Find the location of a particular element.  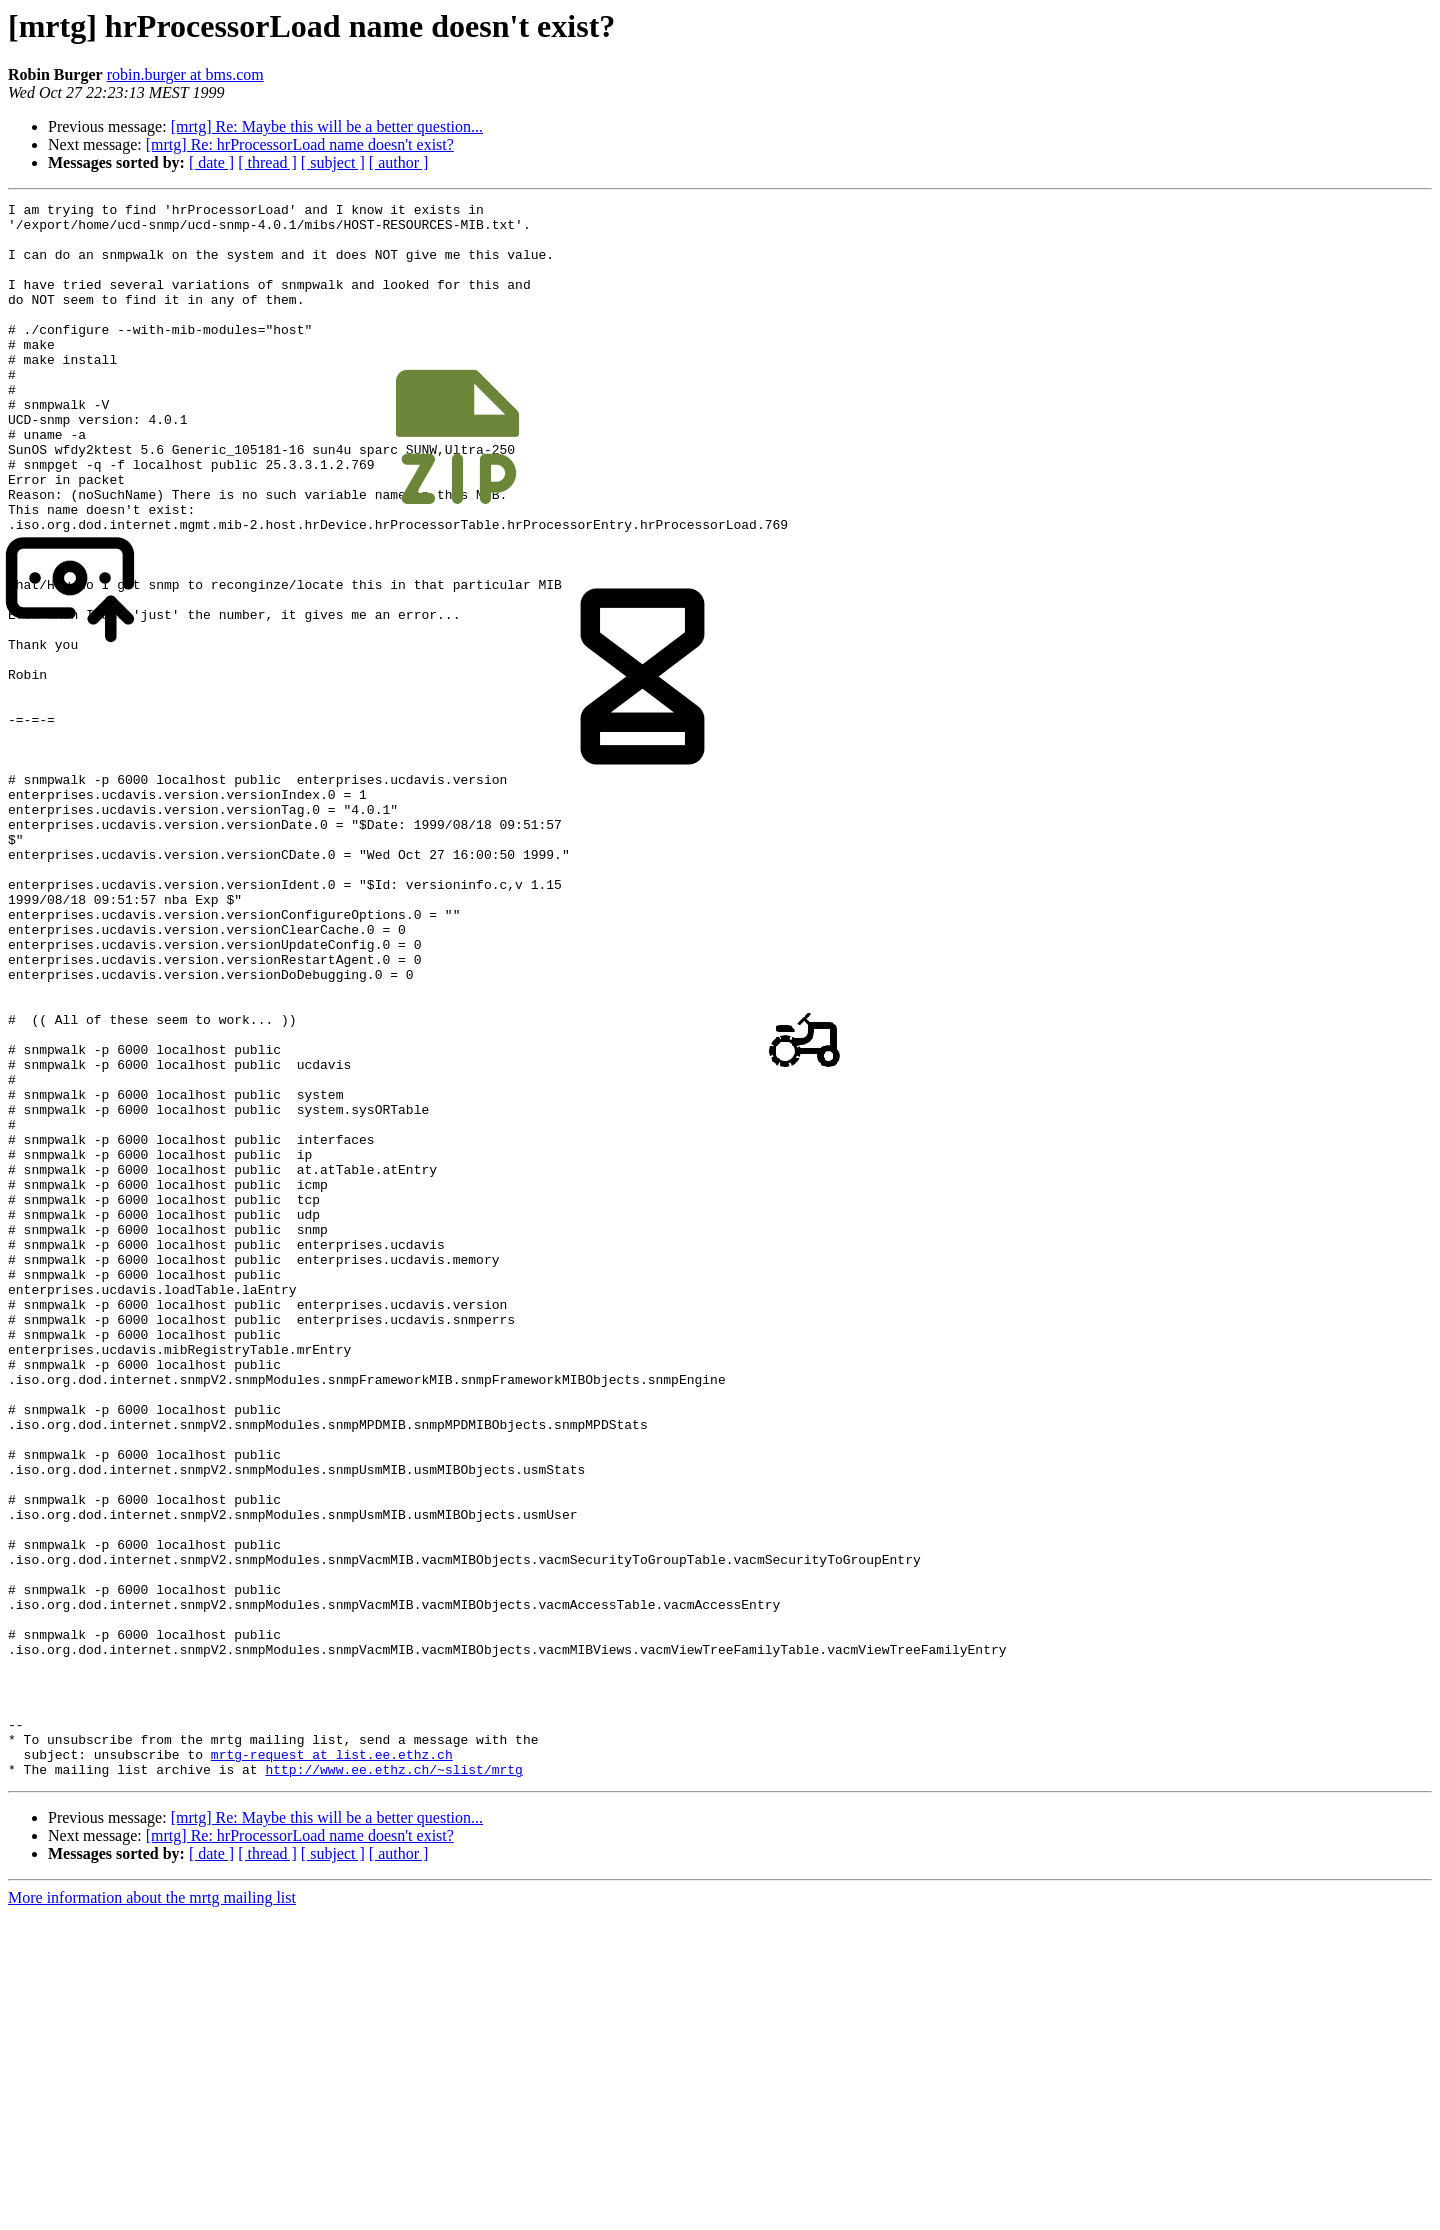

send money or make a payment is located at coordinates (70, 578).